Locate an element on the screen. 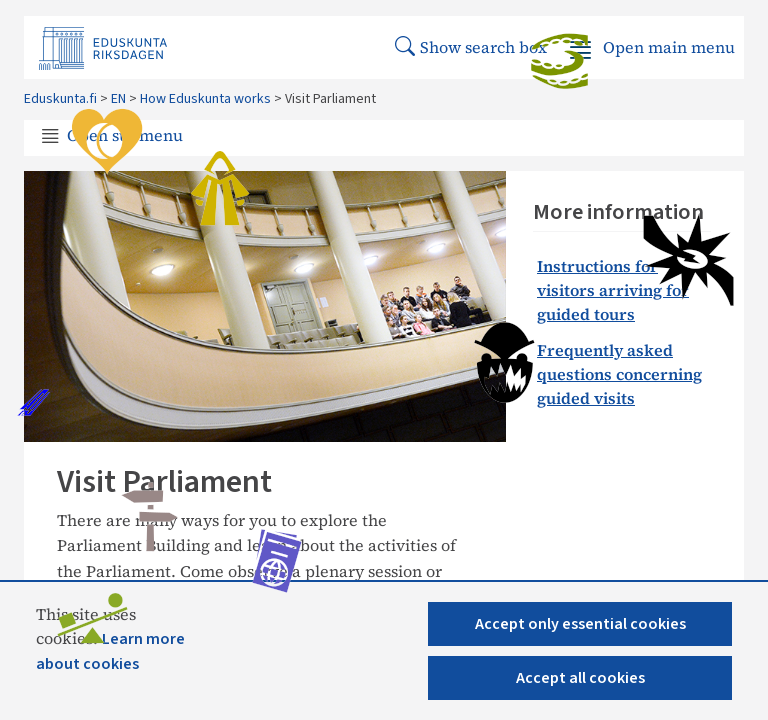 This screenshot has height=720, width=768. favorite or like a game item is located at coordinates (107, 141).